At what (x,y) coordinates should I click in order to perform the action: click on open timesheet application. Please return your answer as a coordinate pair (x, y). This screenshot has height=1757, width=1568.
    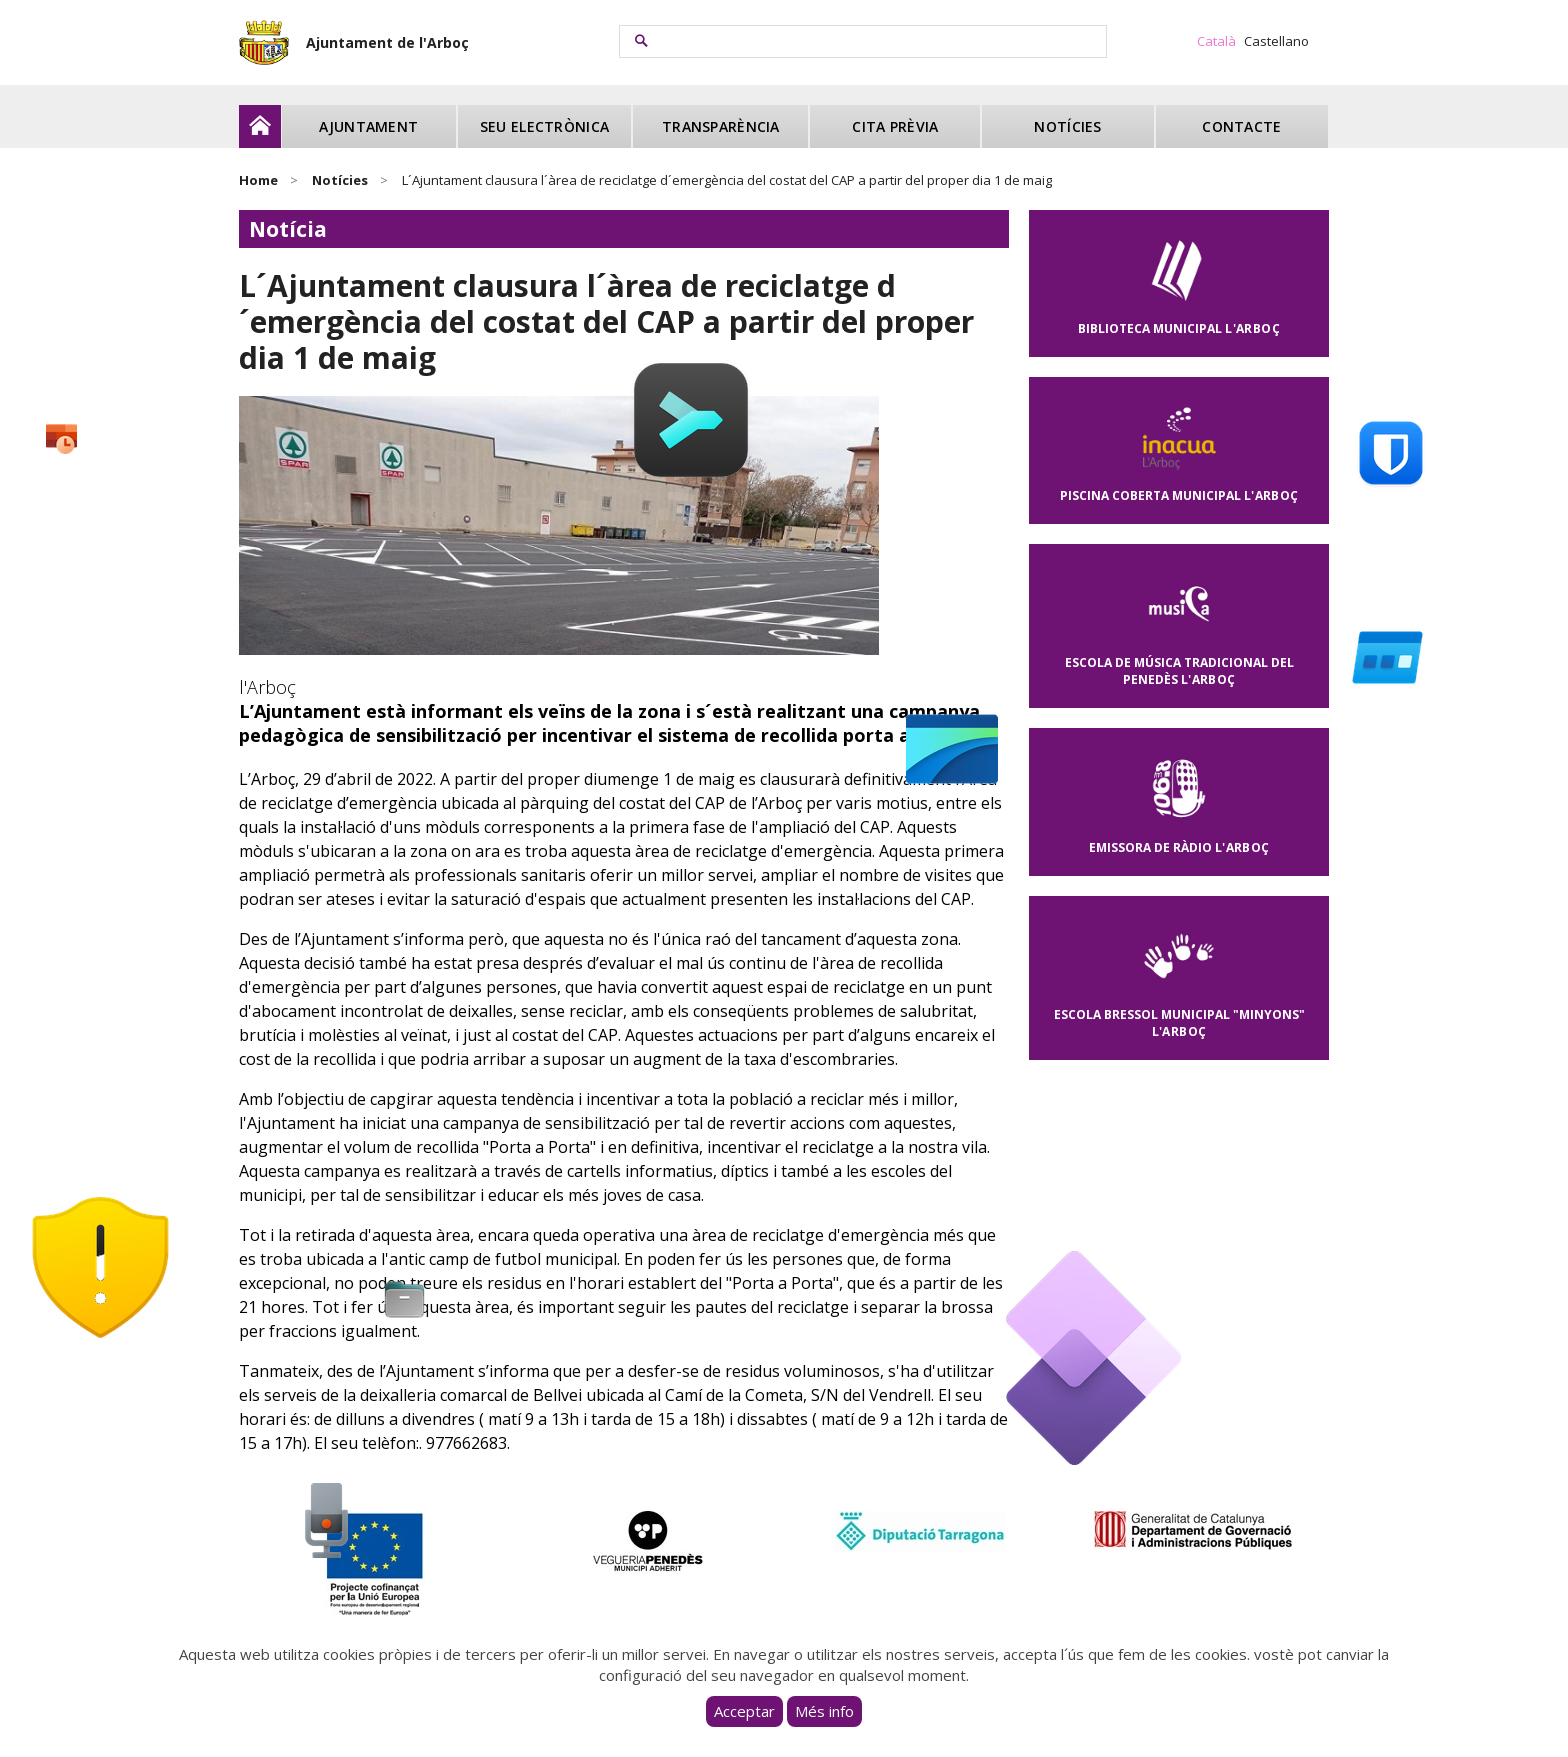
    Looking at the image, I should click on (61, 438).